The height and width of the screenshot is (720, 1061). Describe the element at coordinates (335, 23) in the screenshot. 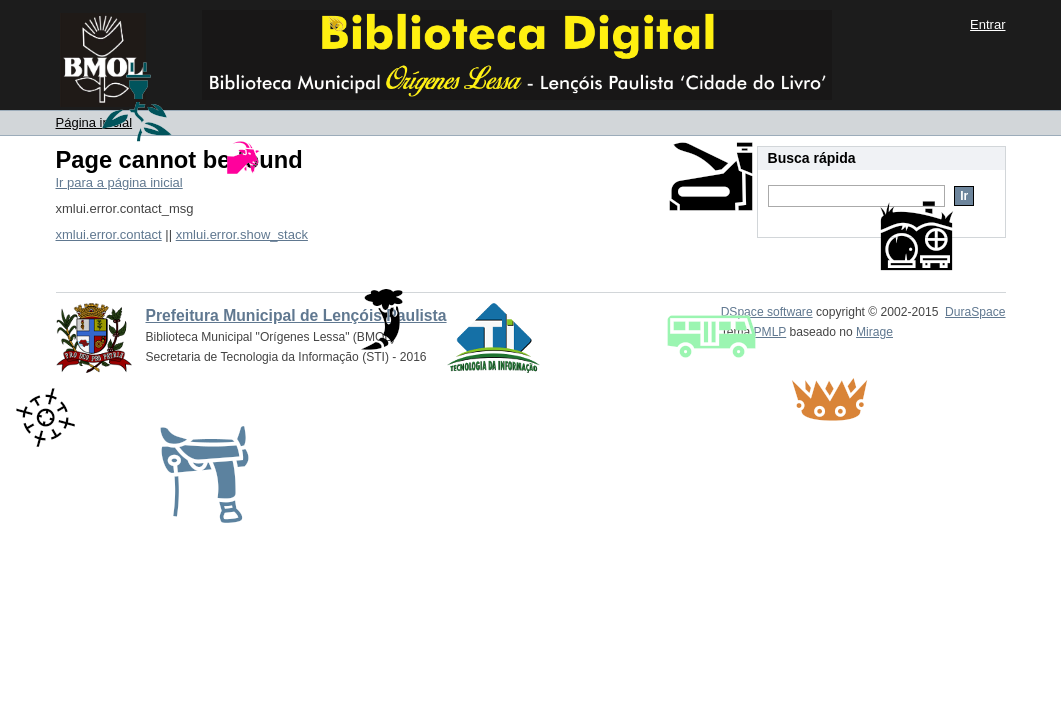

I see `indicates a falling or dropping game element` at that location.